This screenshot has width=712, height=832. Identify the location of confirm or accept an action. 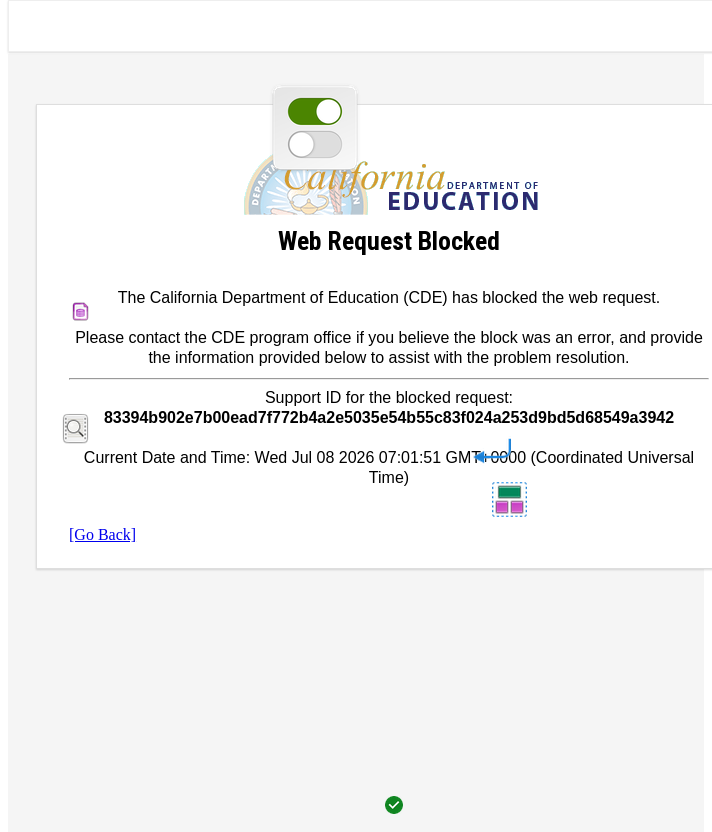
(394, 805).